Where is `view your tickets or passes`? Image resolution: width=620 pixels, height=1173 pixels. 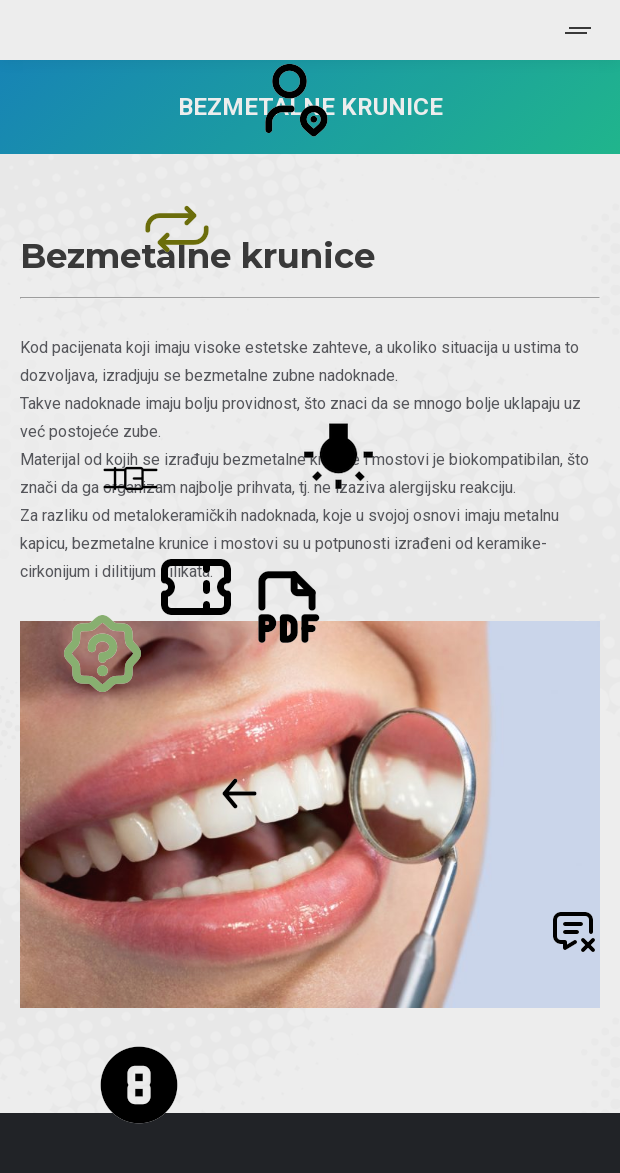 view your tickets or passes is located at coordinates (196, 587).